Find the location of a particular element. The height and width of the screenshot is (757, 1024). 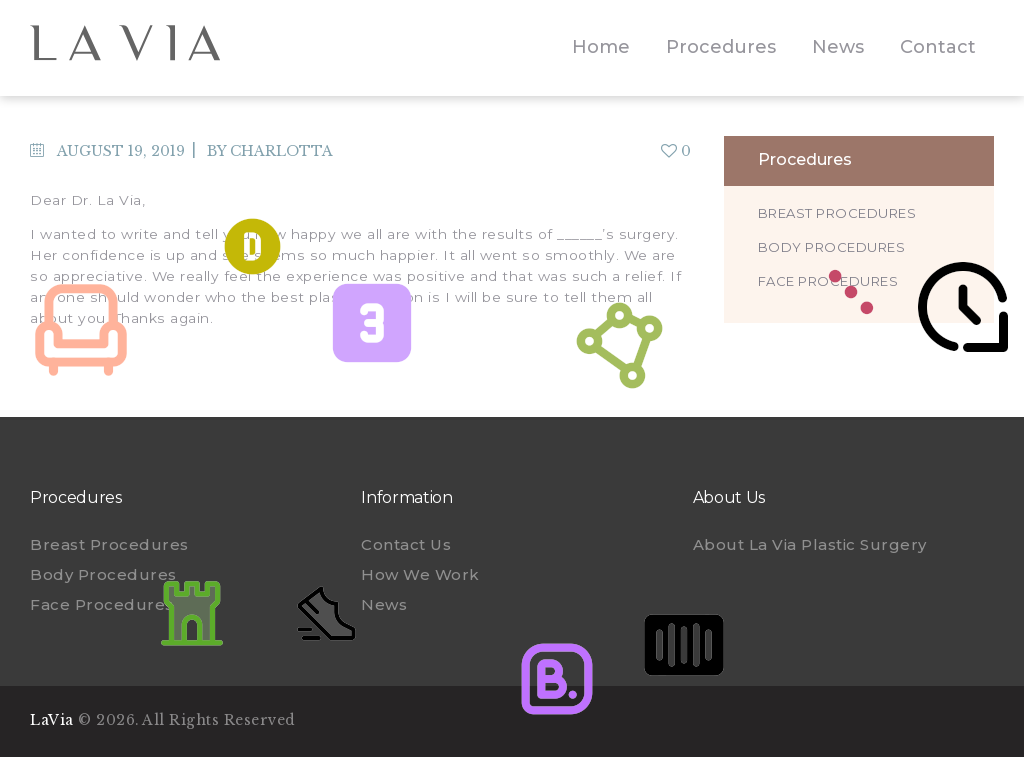

indicates step 3 in a multi-step process is located at coordinates (372, 323).